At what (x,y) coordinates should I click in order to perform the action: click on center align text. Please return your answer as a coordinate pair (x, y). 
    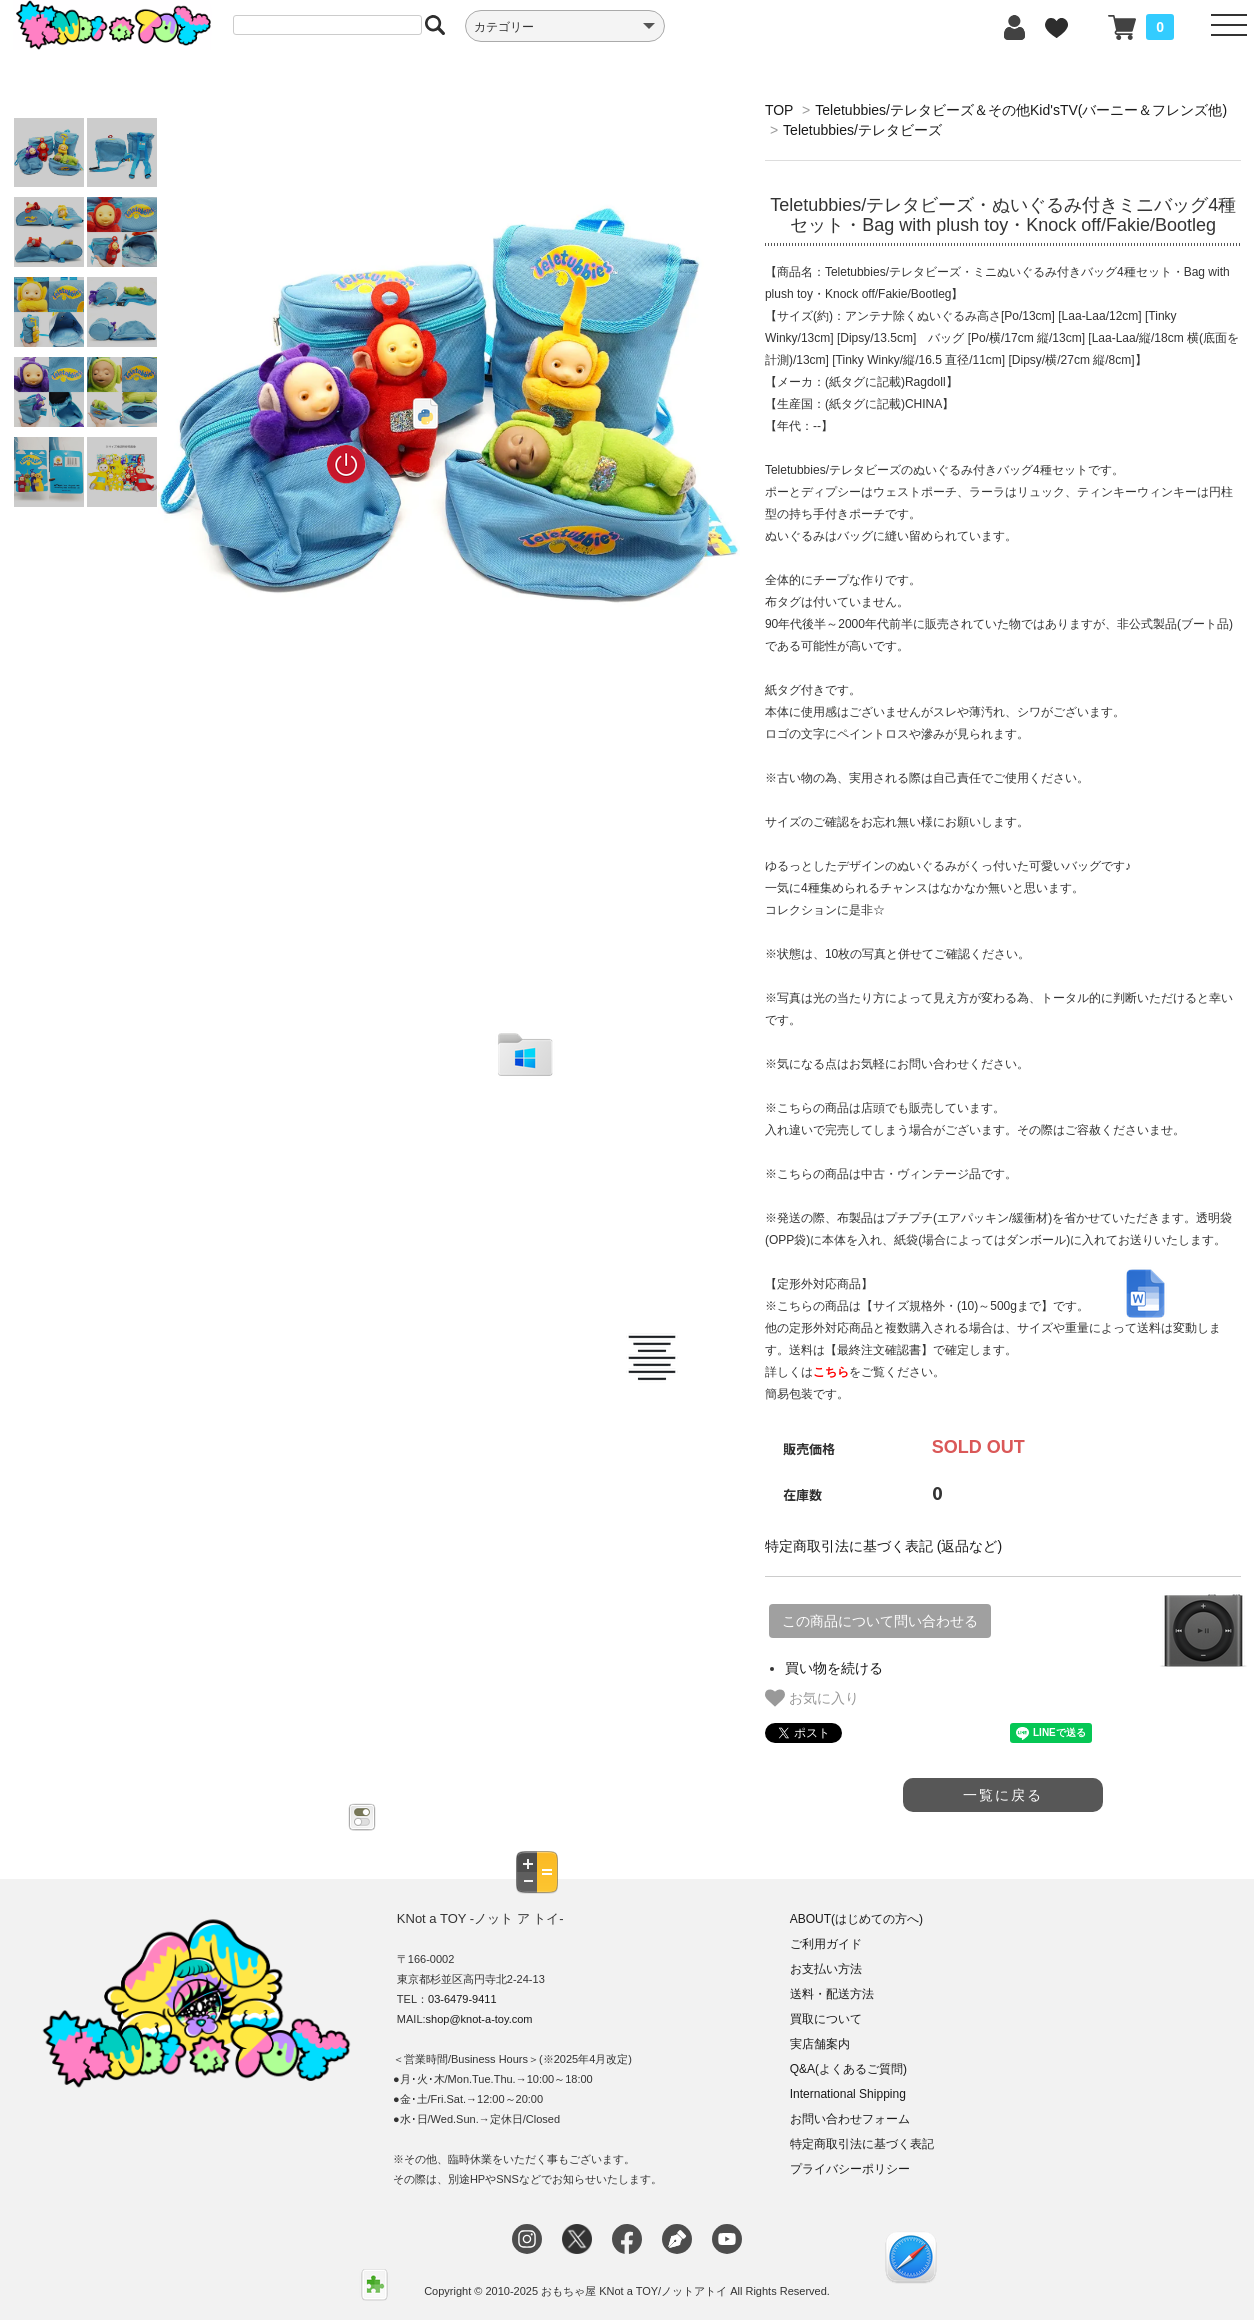
    Looking at the image, I should click on (652, 1359).